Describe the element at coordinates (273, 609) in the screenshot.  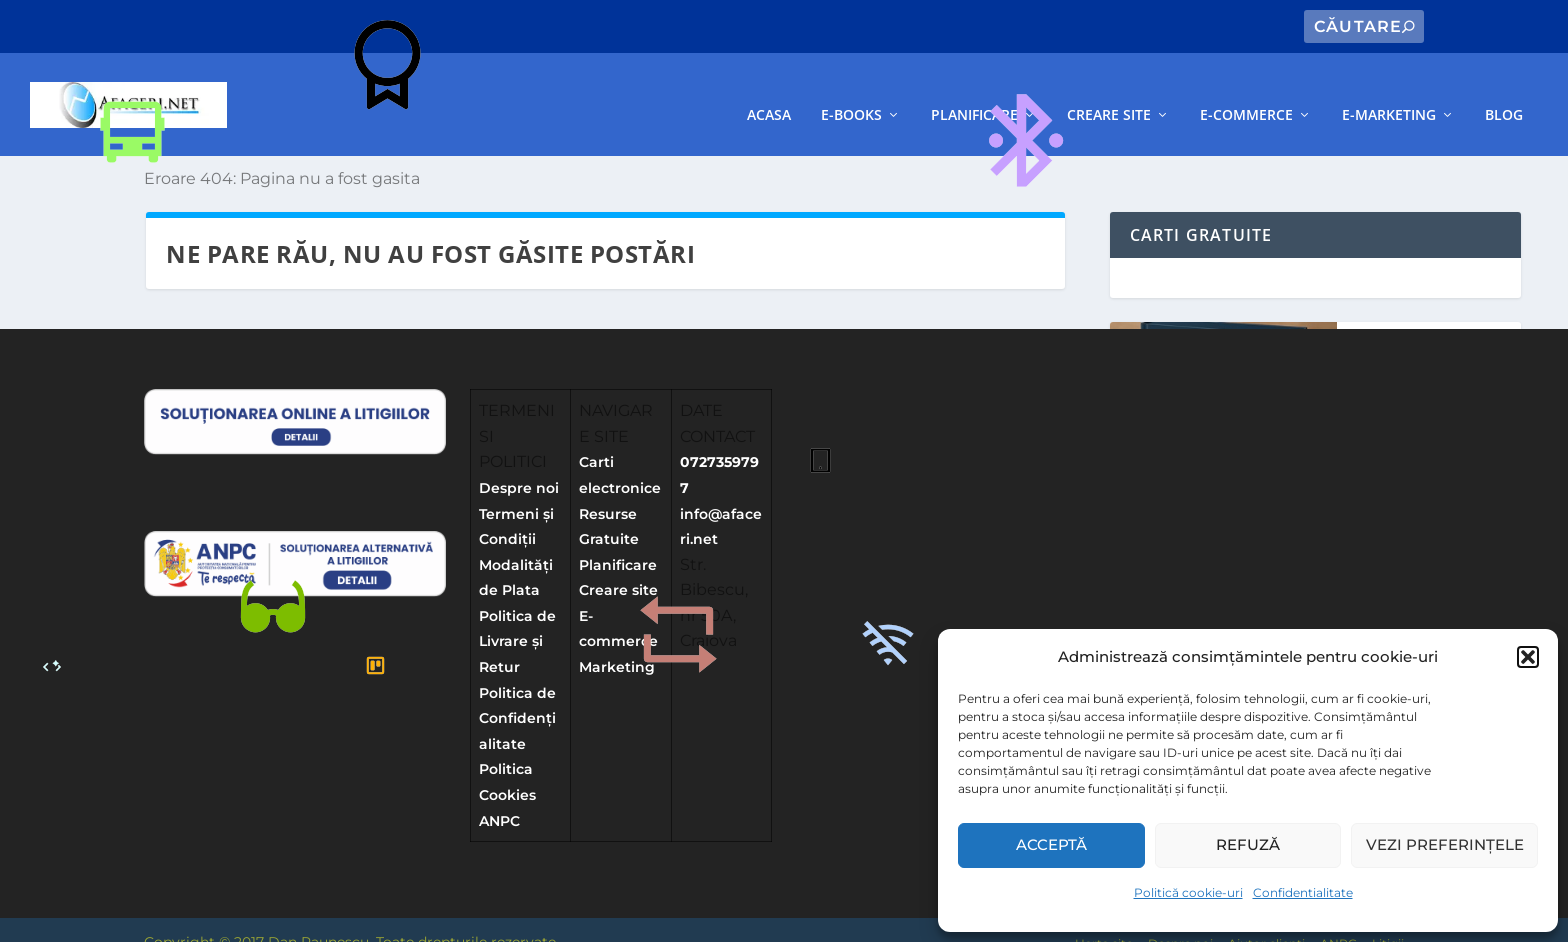
I see `enable reading mode or accessibility features` at that location.